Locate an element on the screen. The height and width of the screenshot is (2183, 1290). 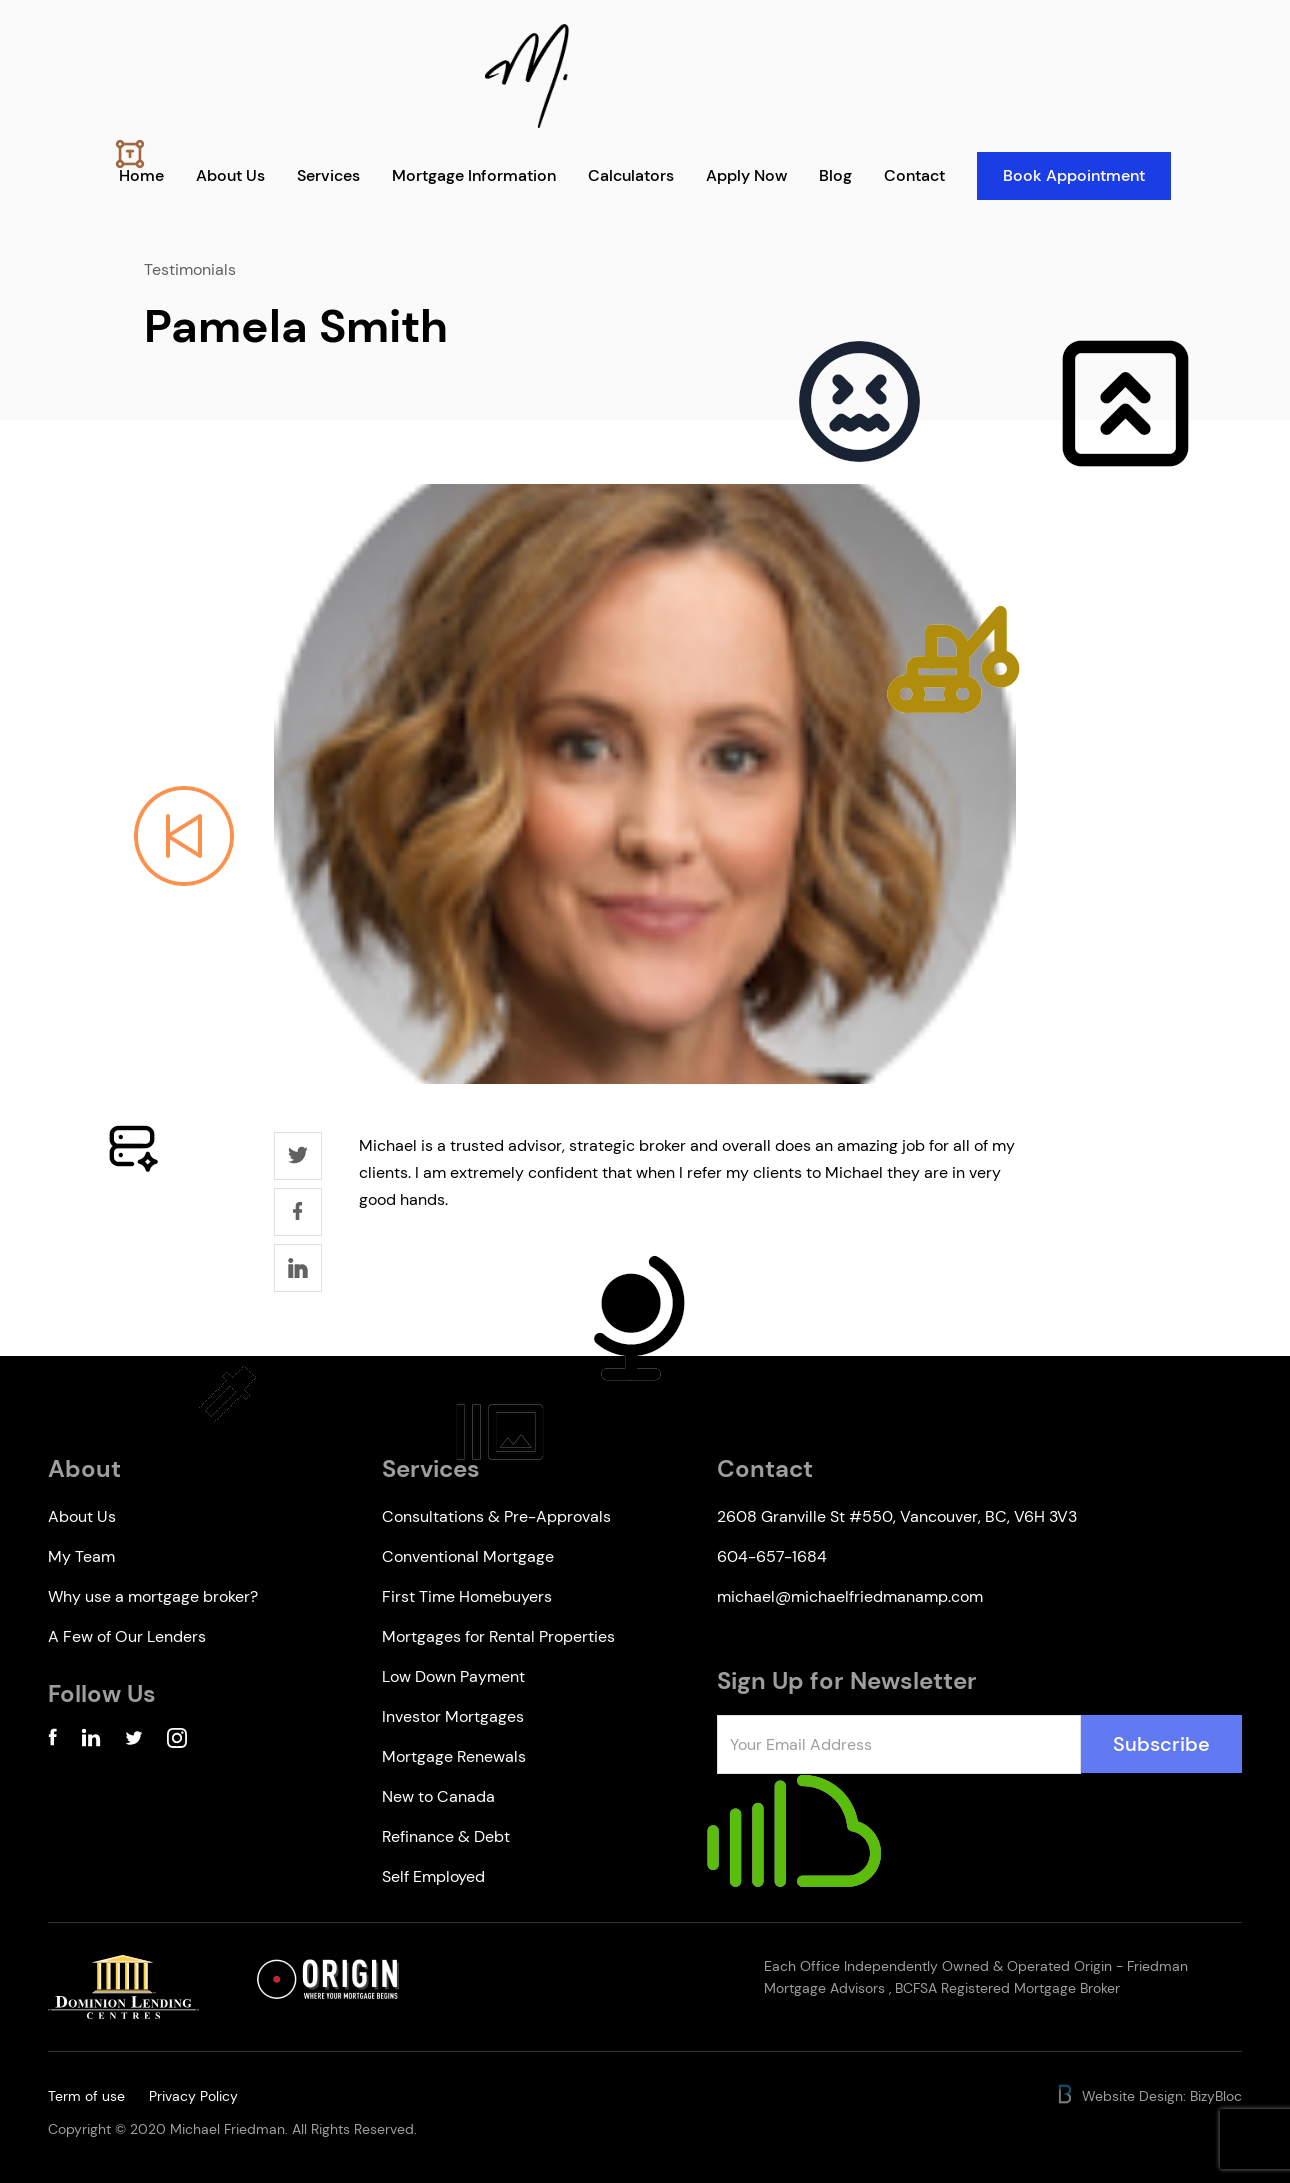
skip to previous track is located at coordinates (184, 836).